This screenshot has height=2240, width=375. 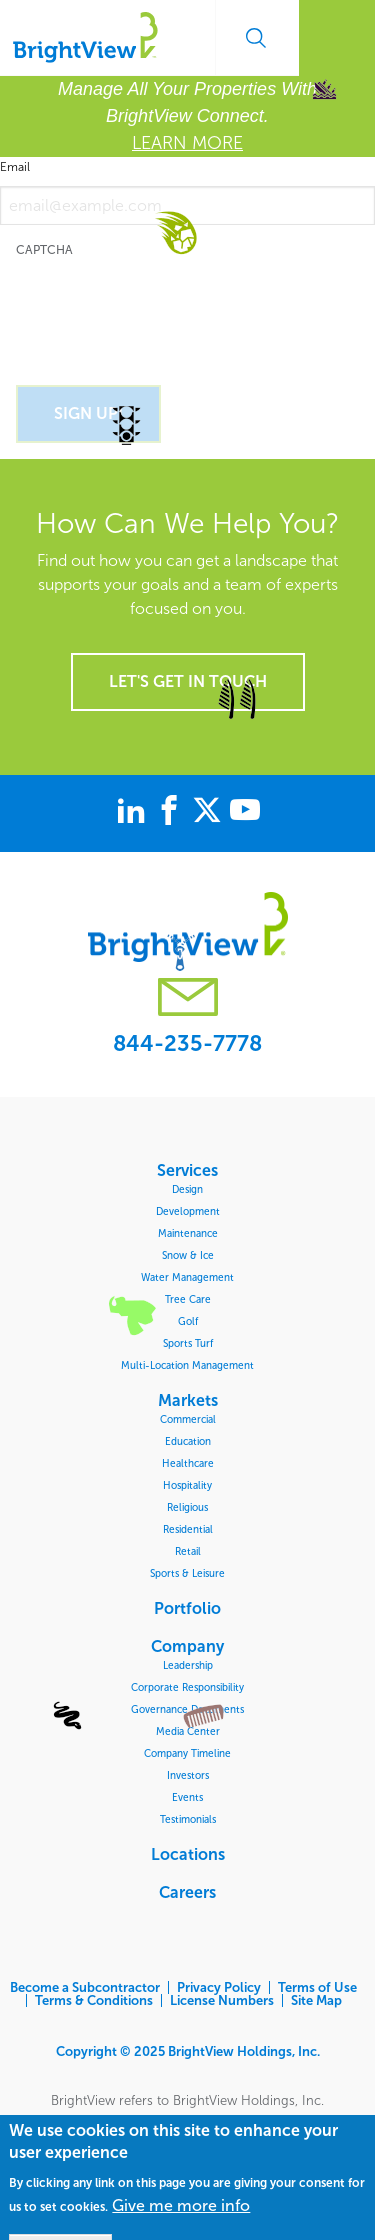 I want to click on select sand snake creature or enemy type, so click(x=67, y=1715).